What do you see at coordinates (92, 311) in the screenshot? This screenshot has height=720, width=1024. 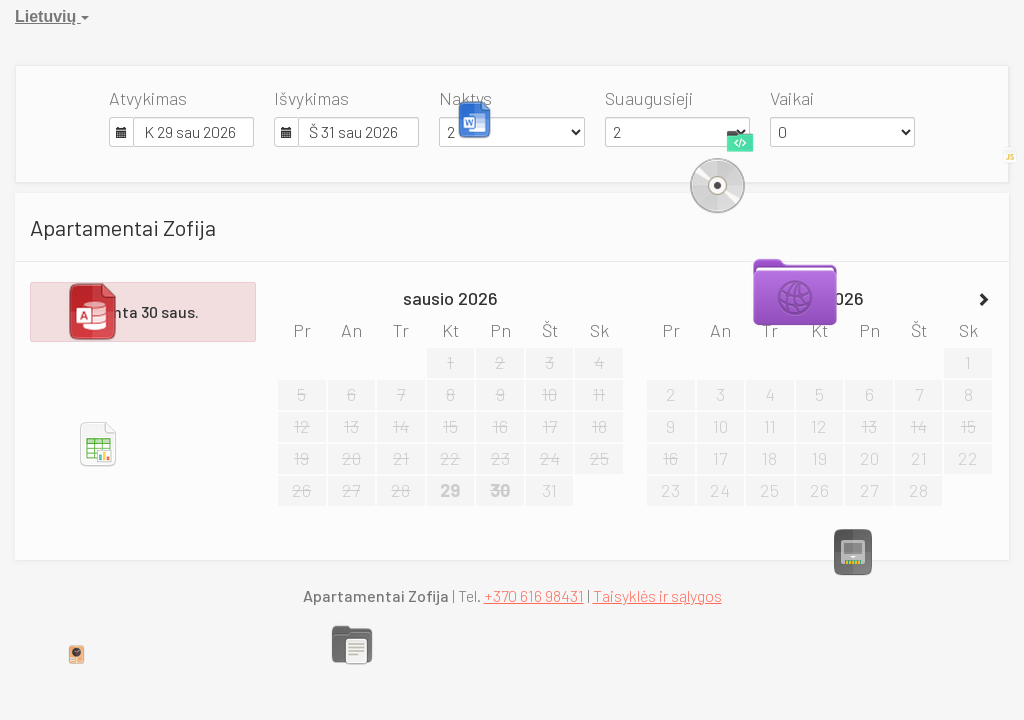 I see `microsoft access database file` at bounding box center [92, 311].